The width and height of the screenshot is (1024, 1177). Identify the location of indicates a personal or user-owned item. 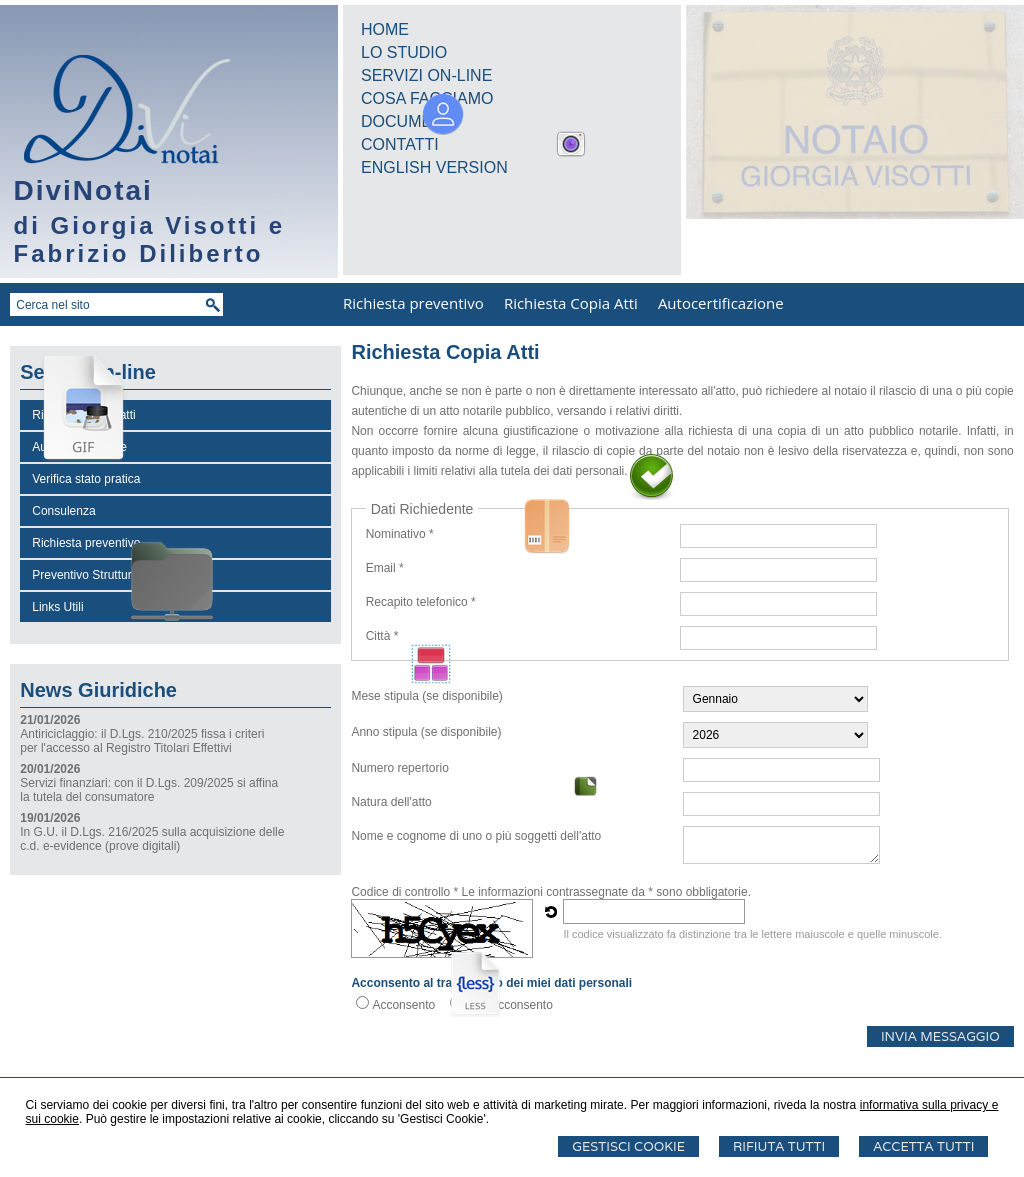
(443, 114).